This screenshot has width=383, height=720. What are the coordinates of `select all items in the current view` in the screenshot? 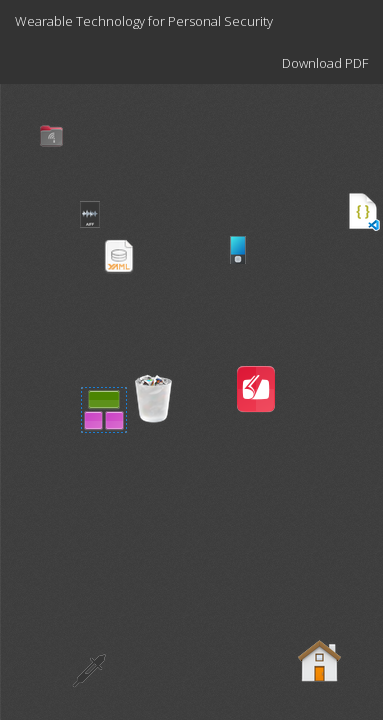 It's located at (104, 410).